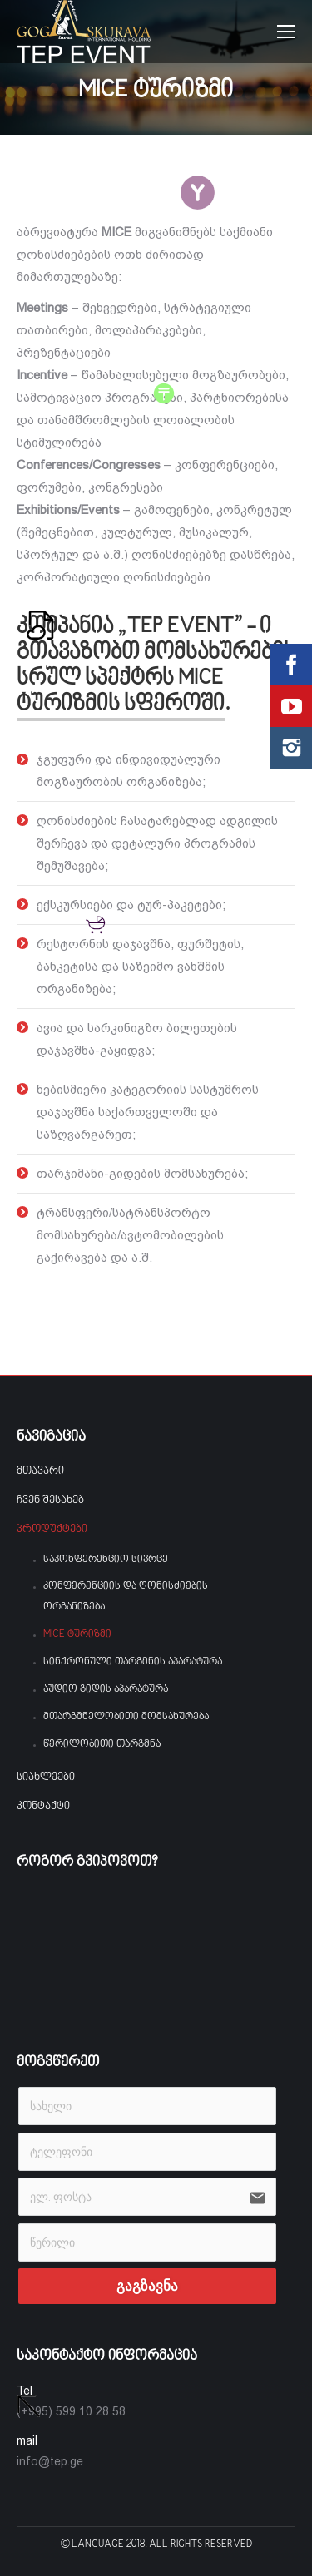  What do you see at coordinates (197, 192) in the screenshot?
I see `press the Y button on xbox controller` at bounding box center [197, 192].